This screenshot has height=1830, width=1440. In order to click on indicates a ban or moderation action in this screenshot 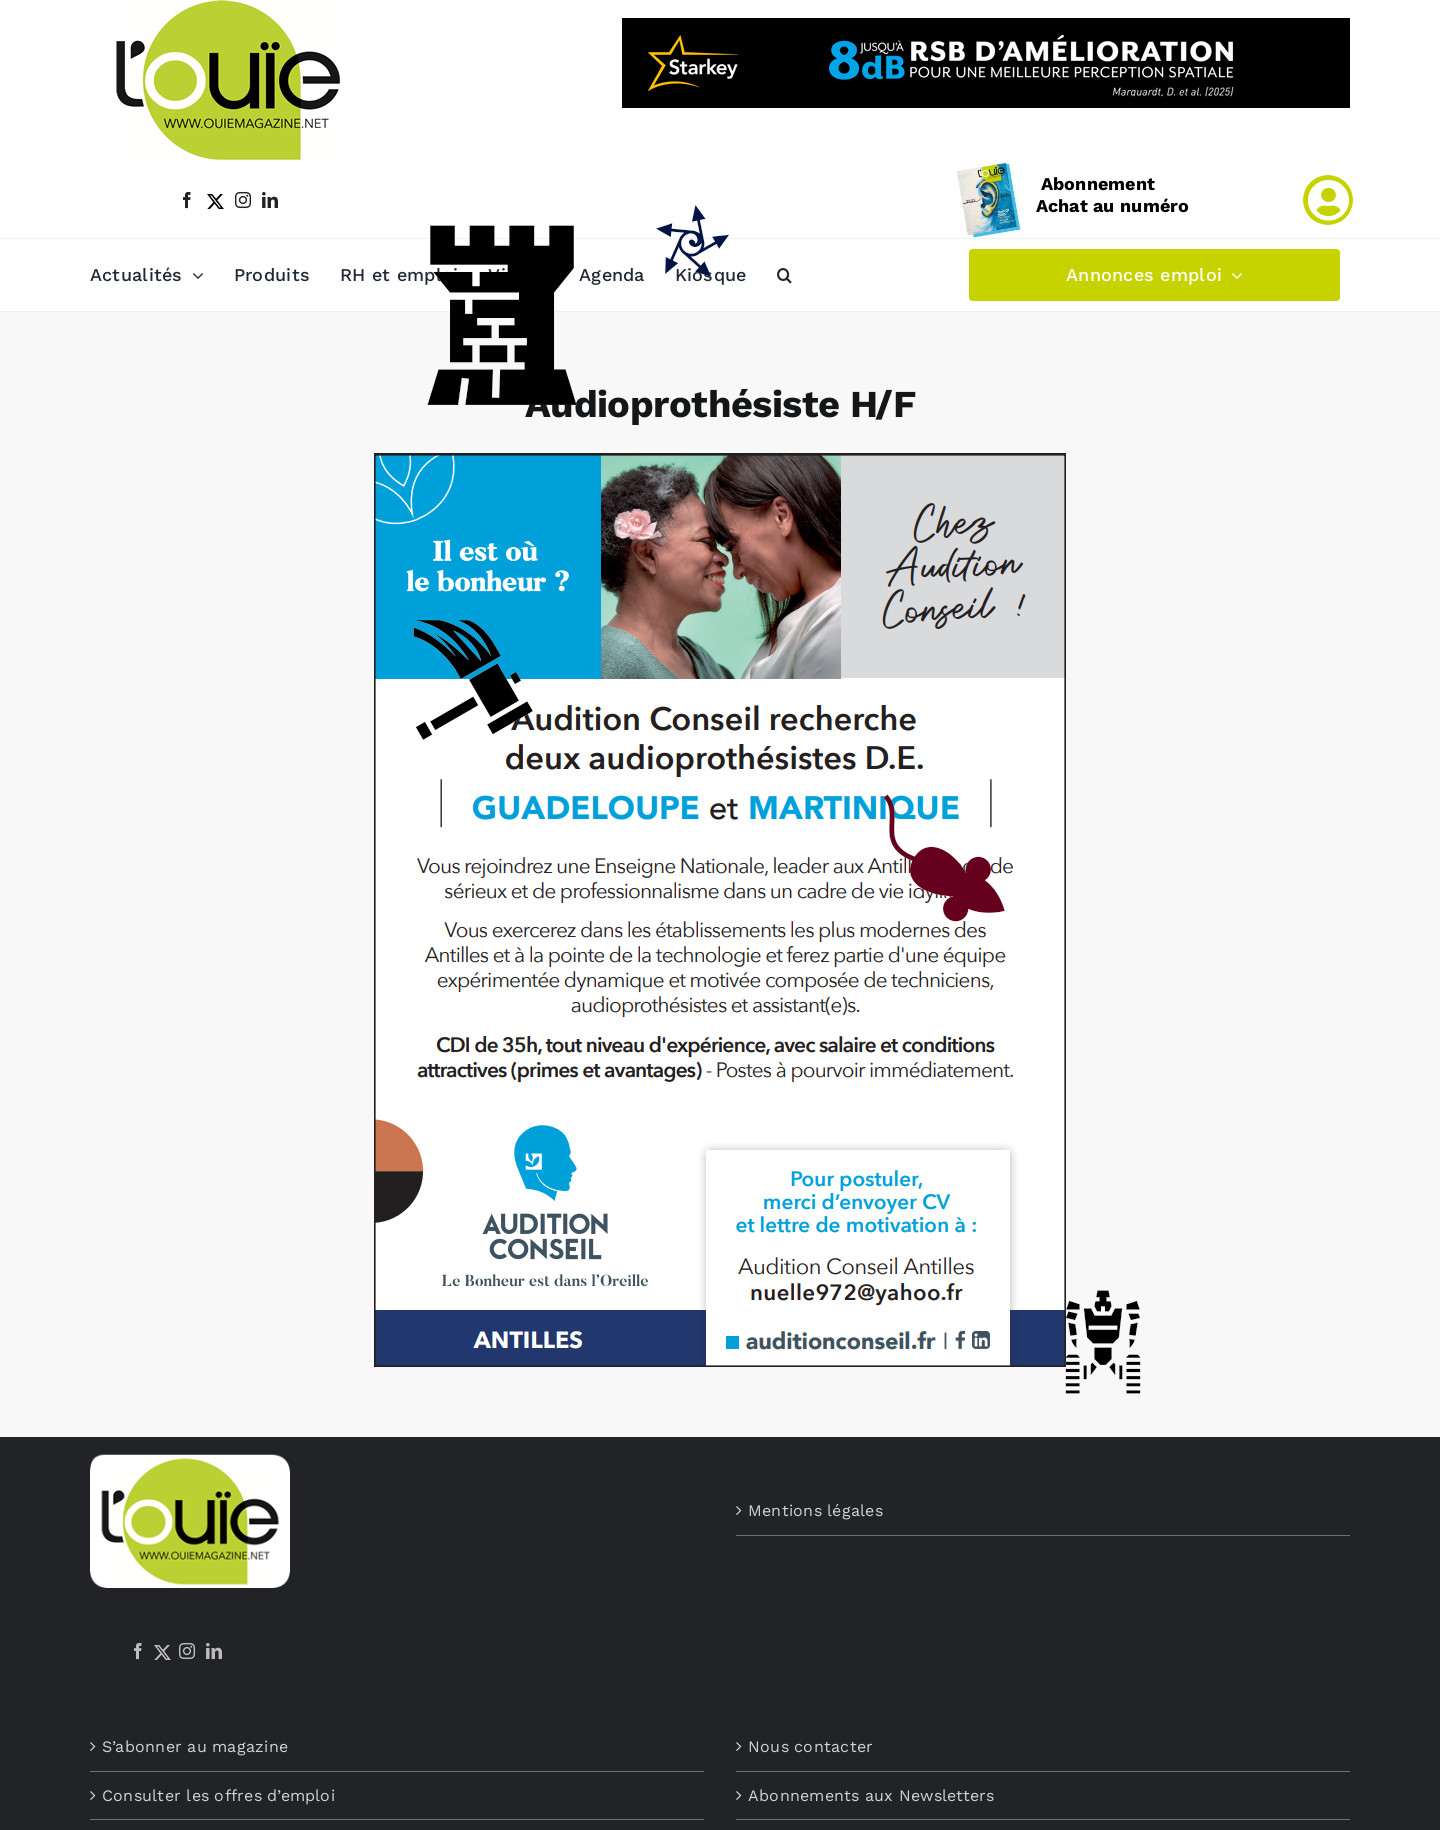, I will do `click(474, 682)`.